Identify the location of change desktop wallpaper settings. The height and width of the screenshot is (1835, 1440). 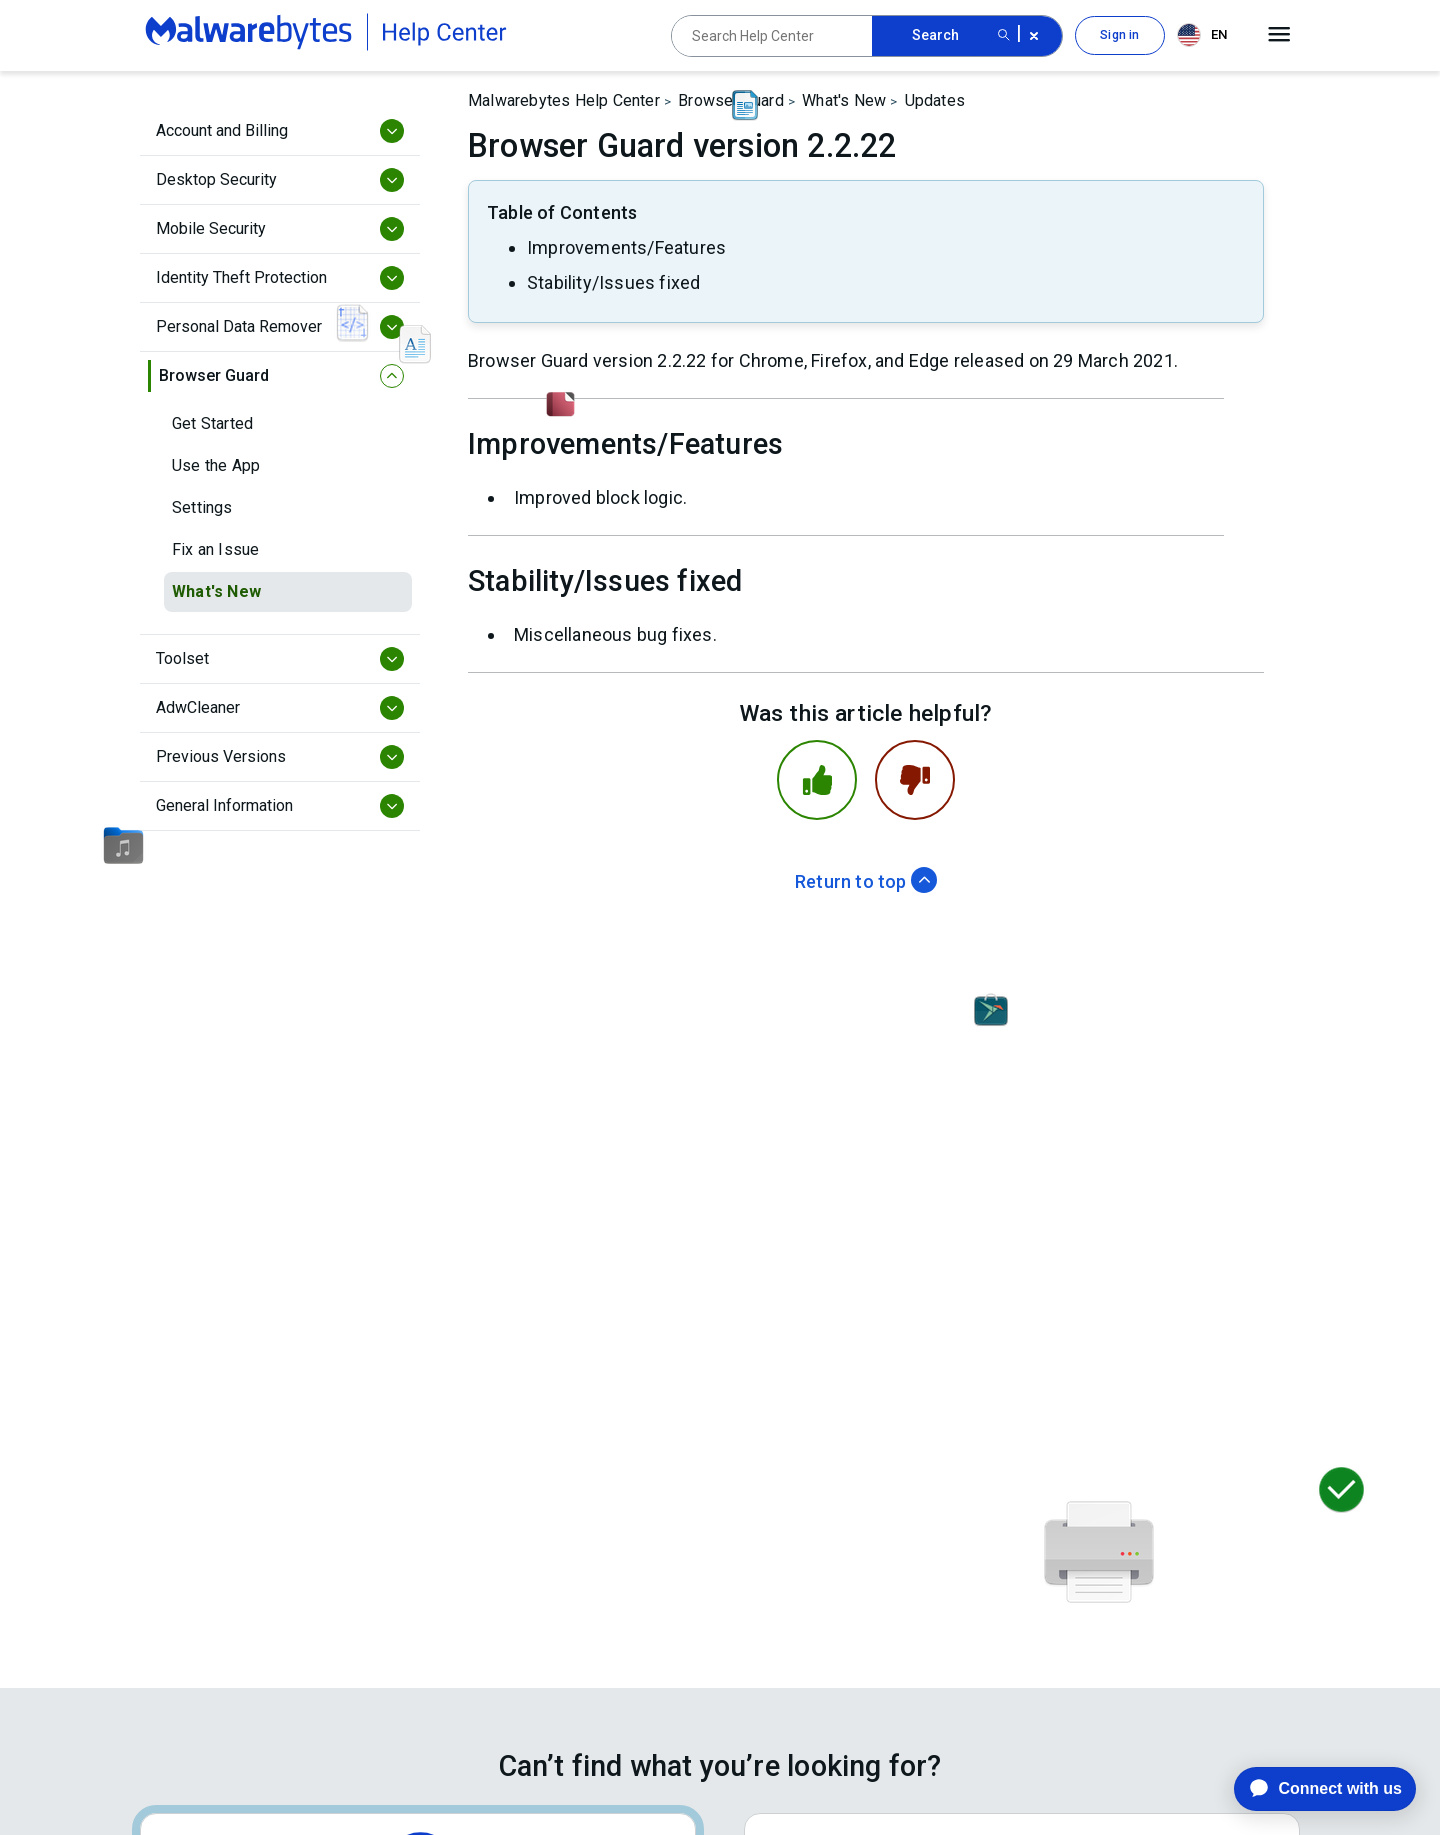
(560, 403).